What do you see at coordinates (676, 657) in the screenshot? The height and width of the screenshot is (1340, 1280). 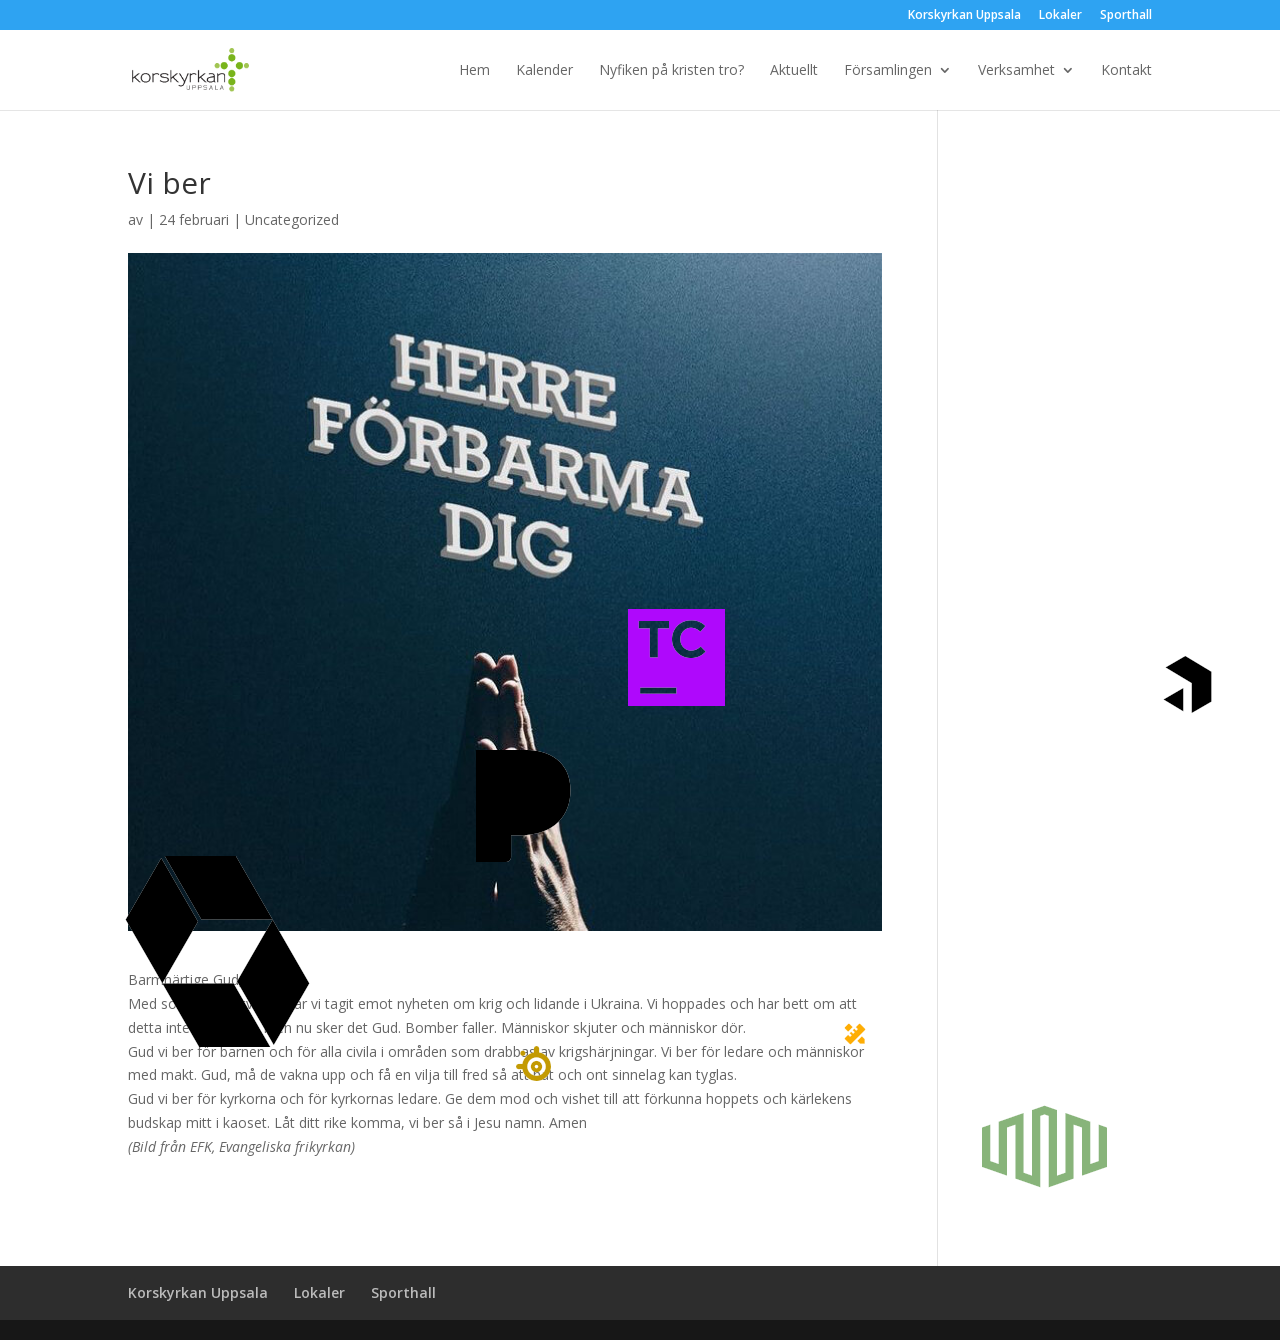 I see `open teamcity build server` at bounding box center [676, 657].